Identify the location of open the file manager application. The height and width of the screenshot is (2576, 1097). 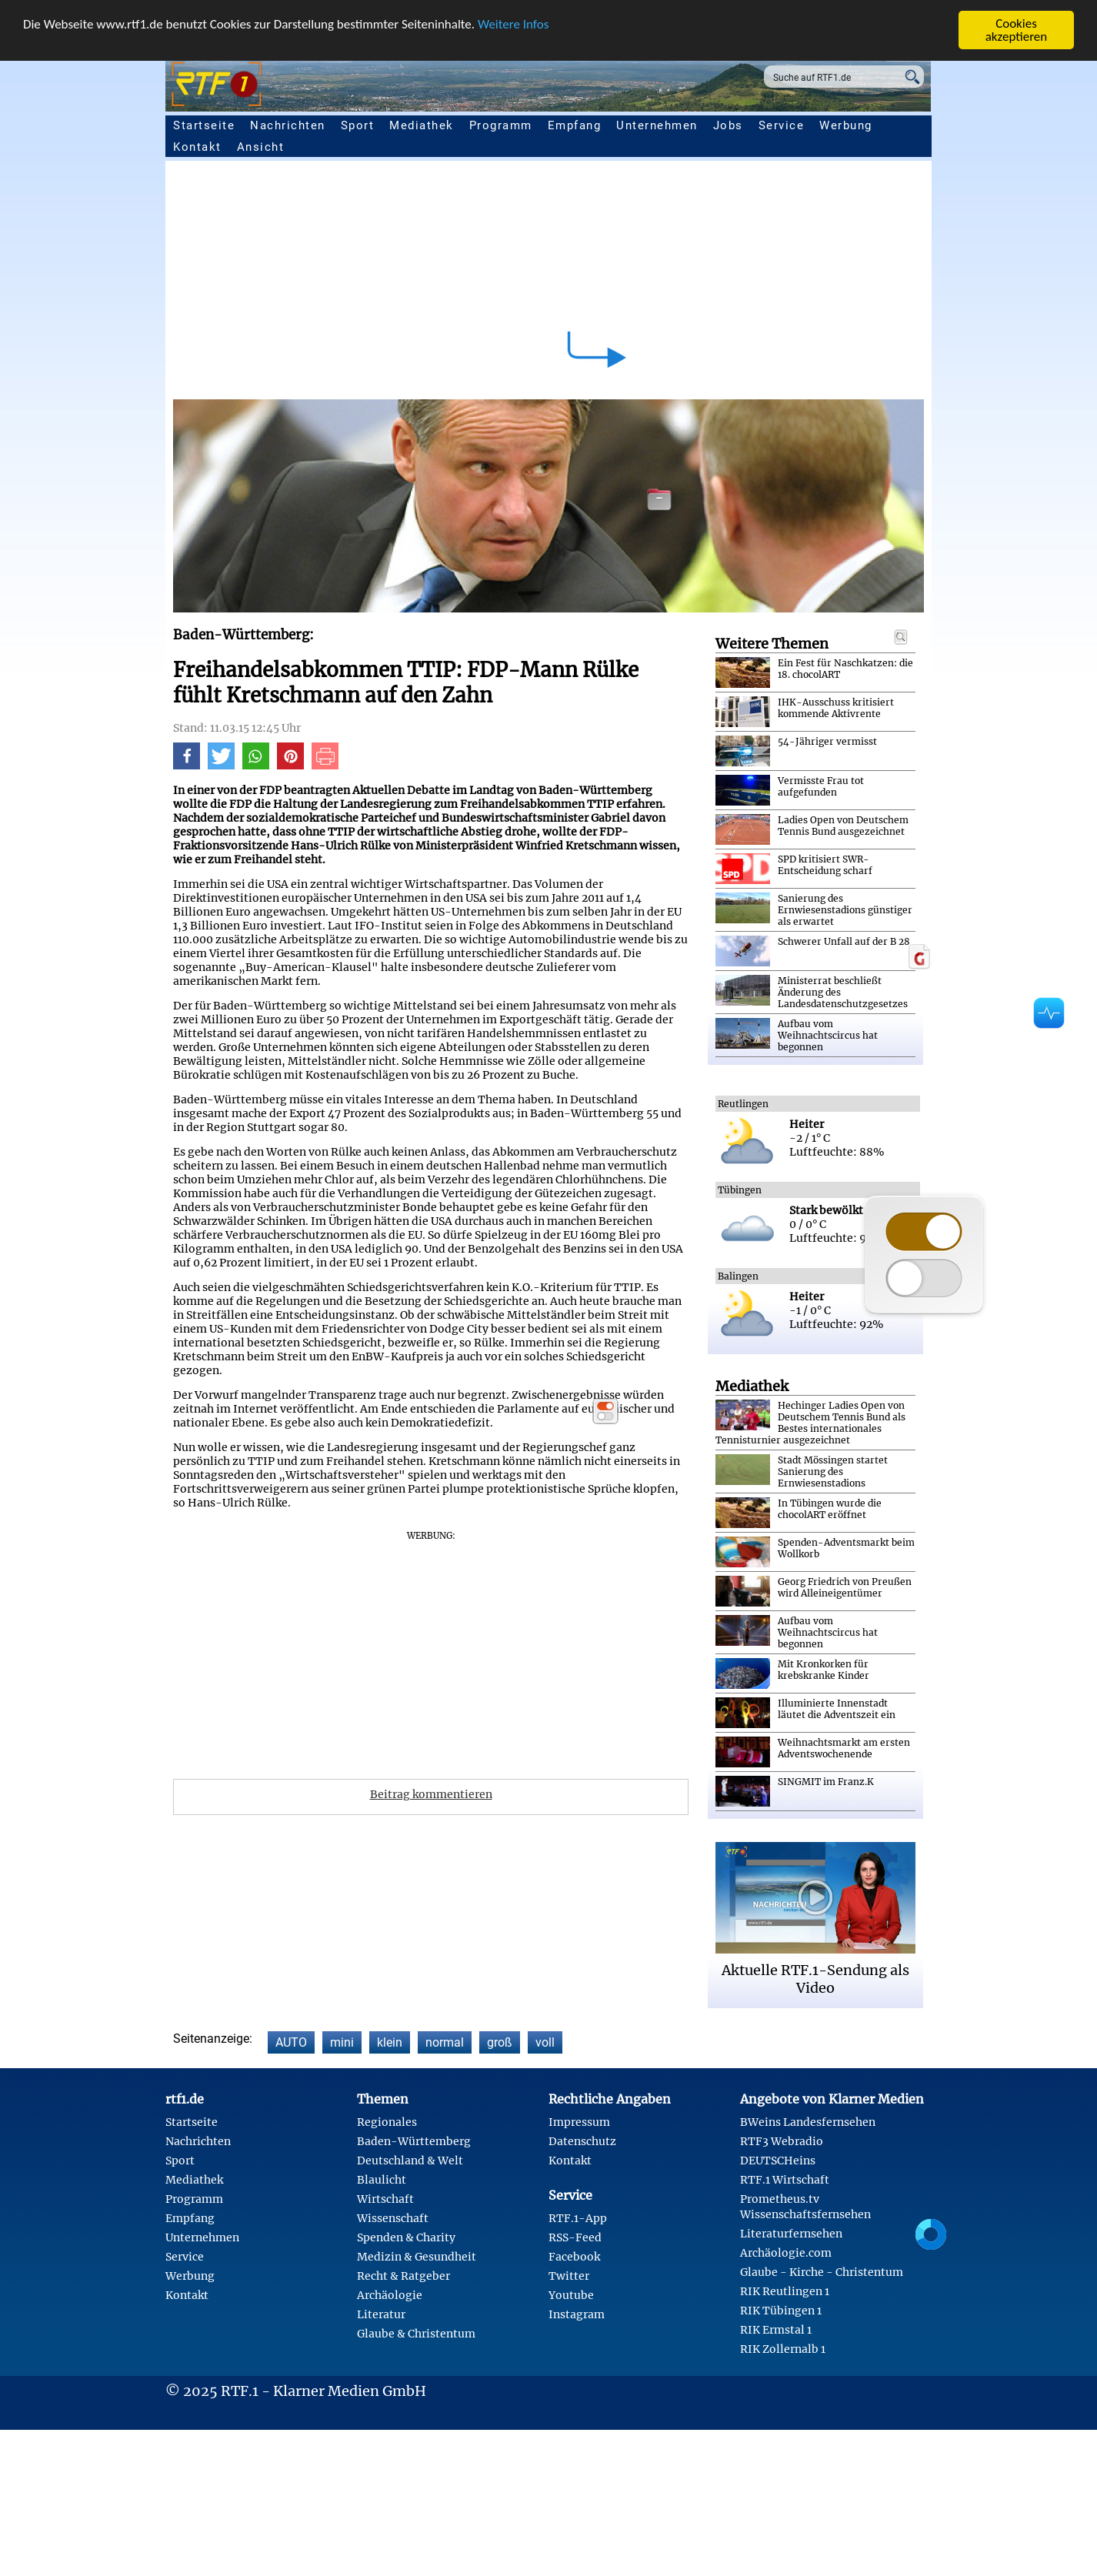
(659, 499).